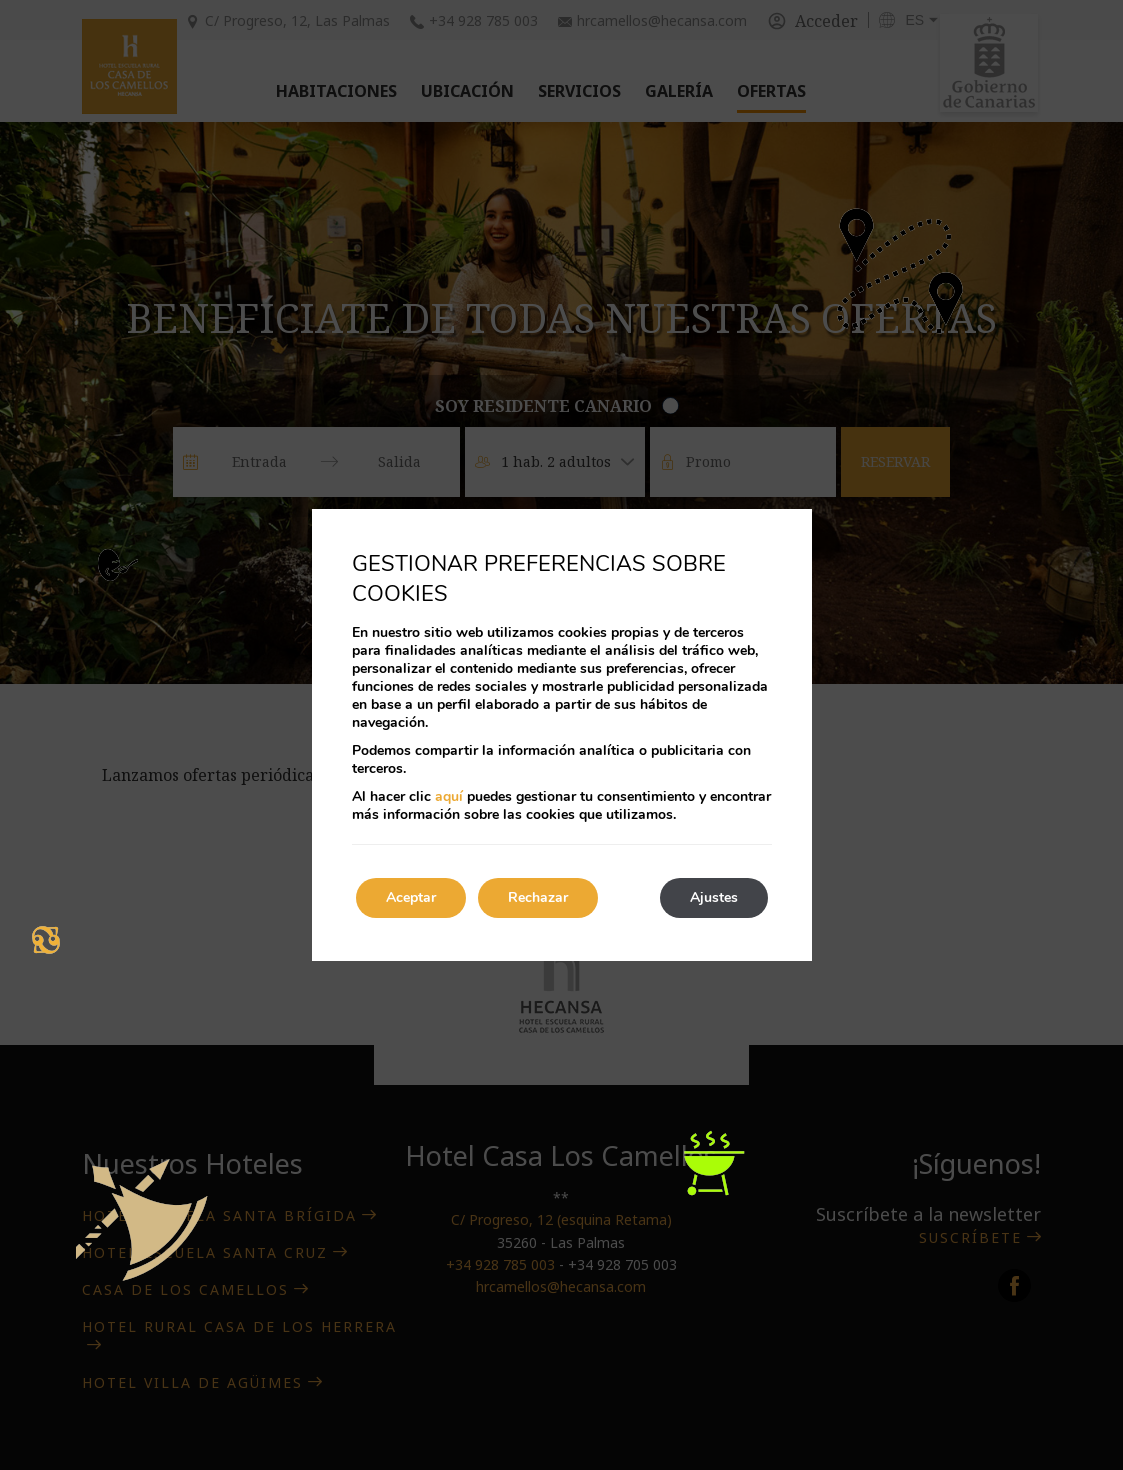 The image size is (1123, 1470). What do you see at coordinates (142, 1220) in the screenshot?
I see `select halberd weapon in game inventory` at bounding box center [142, 1220].